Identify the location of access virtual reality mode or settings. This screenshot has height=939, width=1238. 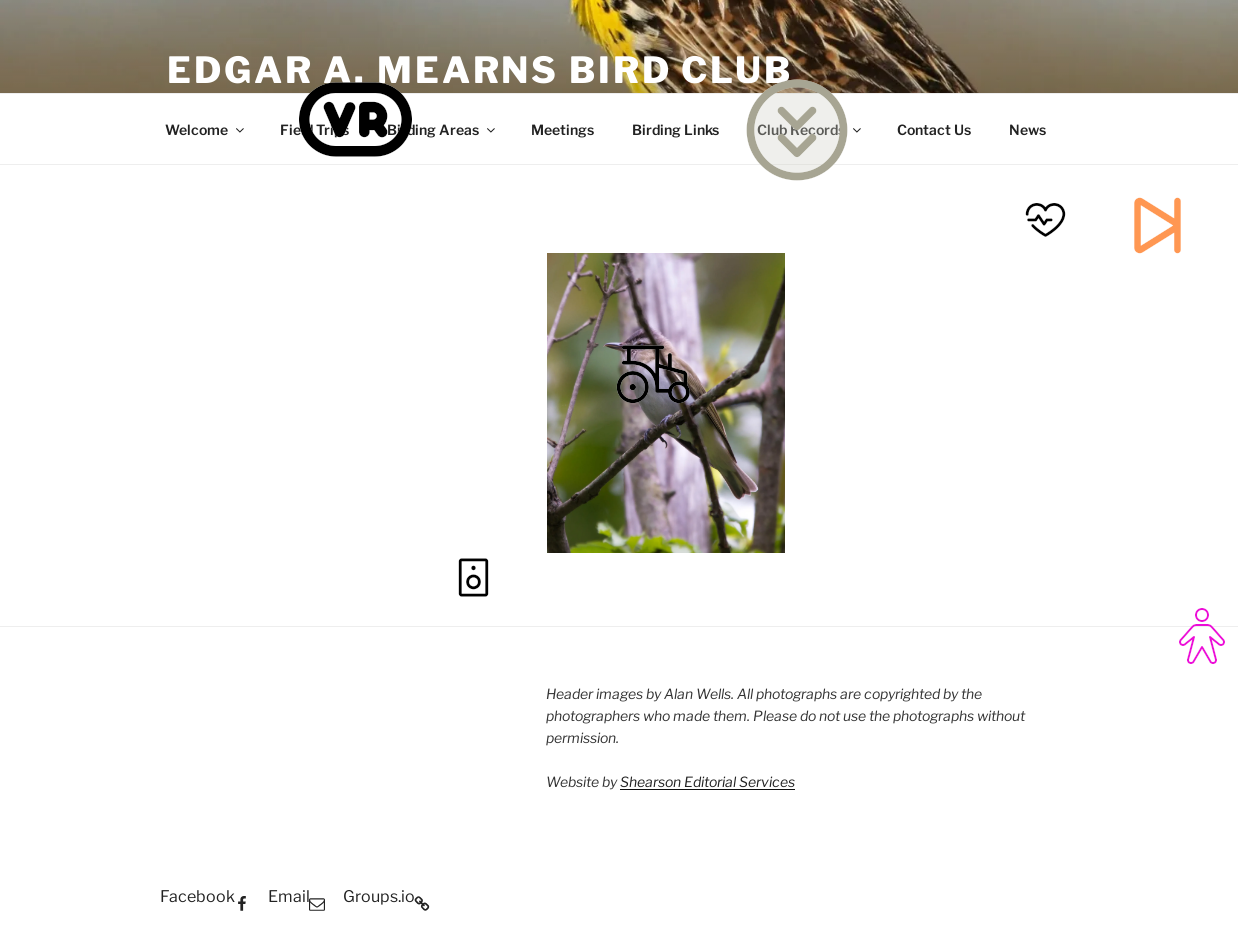
(355, 119).